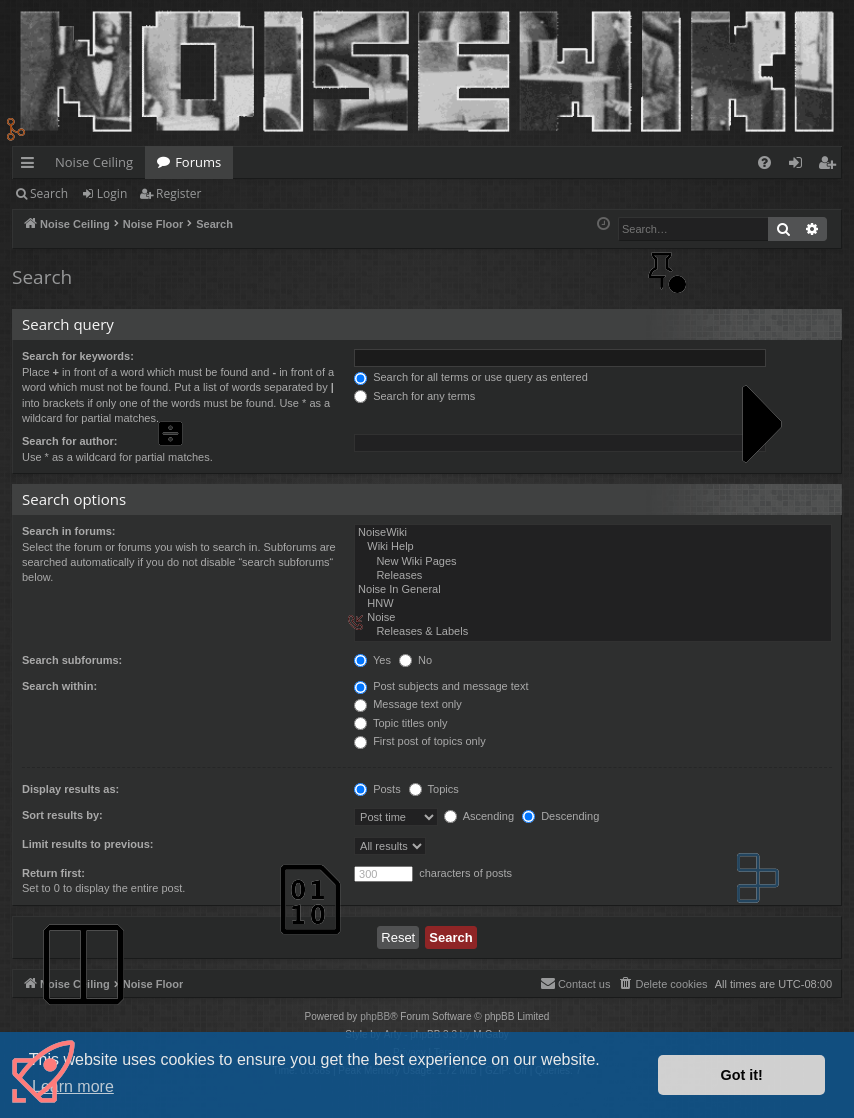  What do you see at coordinates (80, 961) in the screenshot?
I see `split editor view horizontally` at bounding box center [80, 961].